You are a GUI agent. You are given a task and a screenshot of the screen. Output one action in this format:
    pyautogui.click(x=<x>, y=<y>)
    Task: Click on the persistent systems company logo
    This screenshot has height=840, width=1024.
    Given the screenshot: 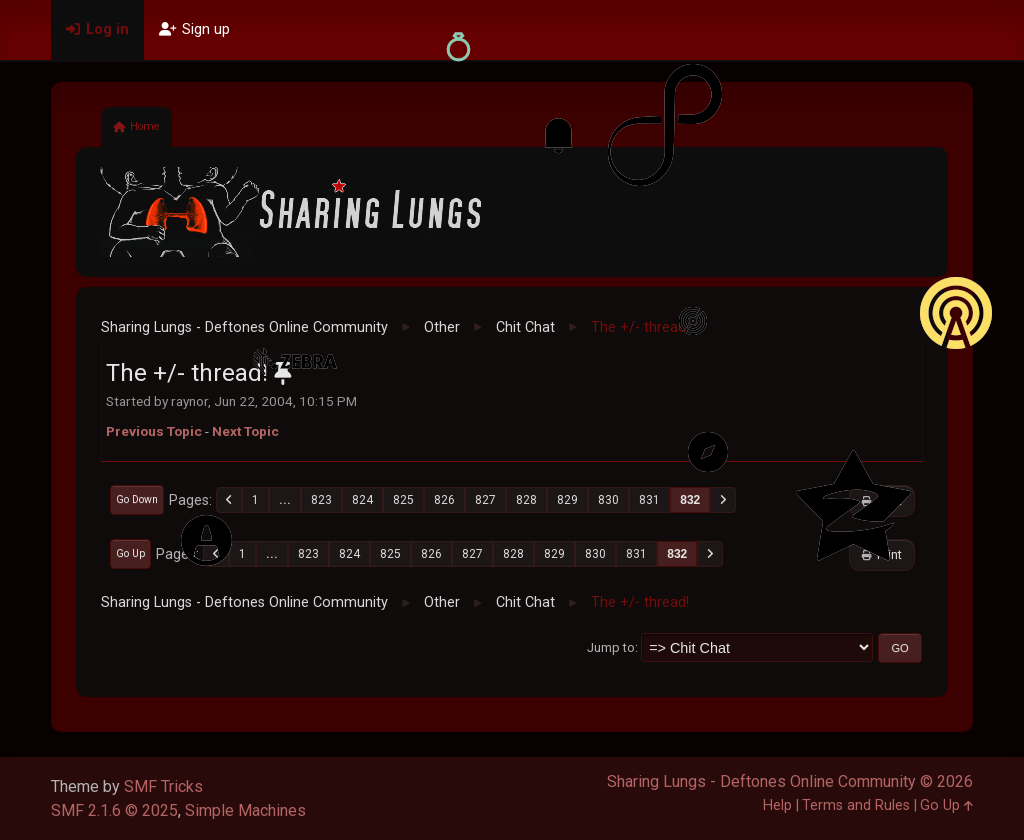 What is the action you would take?
    pyautogui.click(x=665, y=125)
    